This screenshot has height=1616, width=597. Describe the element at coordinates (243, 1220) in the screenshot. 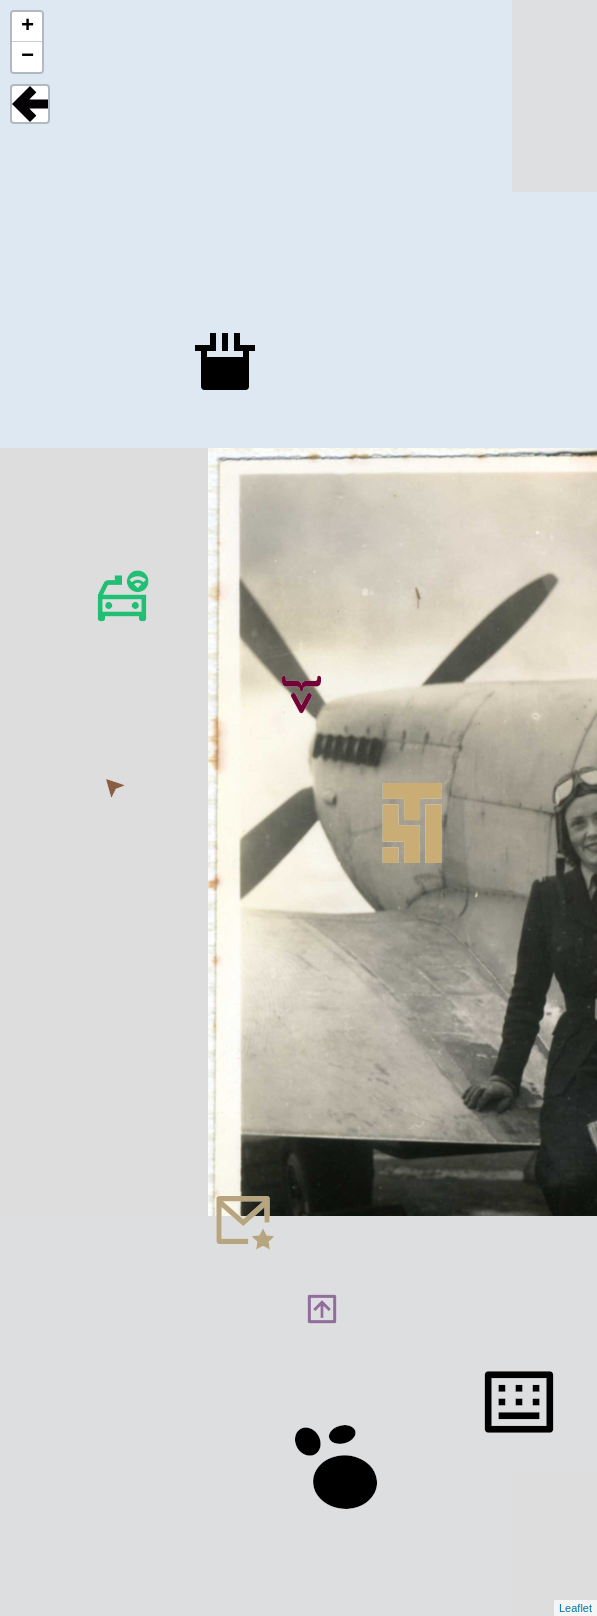

I see `view starred or important emails` at that location.